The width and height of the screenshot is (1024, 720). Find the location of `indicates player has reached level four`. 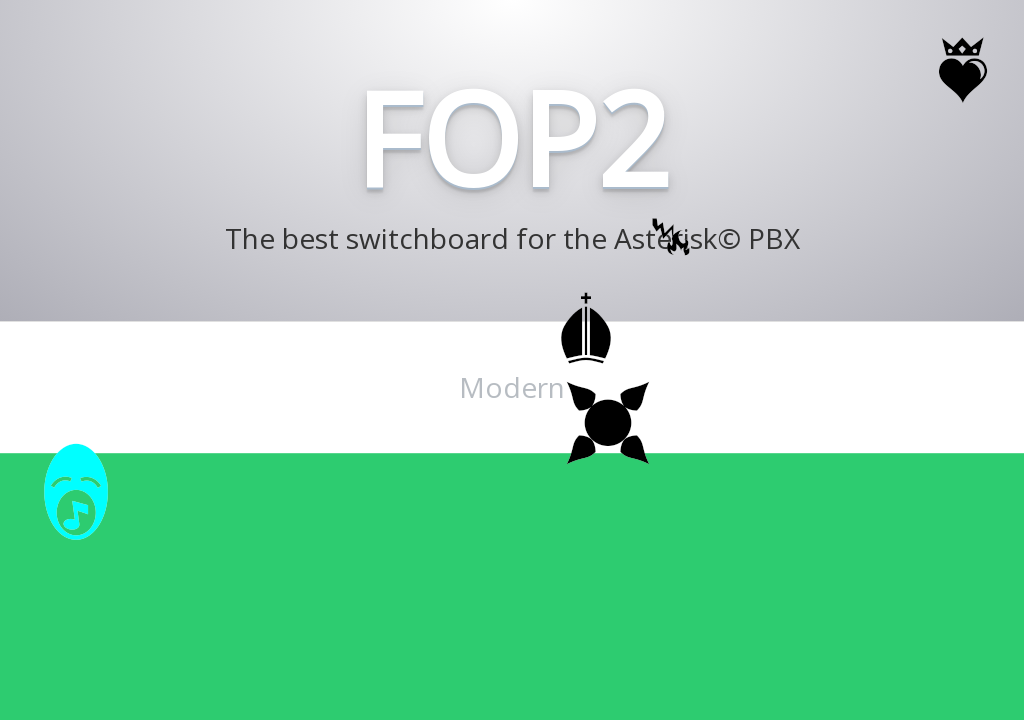

indicates player has reached level four is located at coordinates (608, 423).